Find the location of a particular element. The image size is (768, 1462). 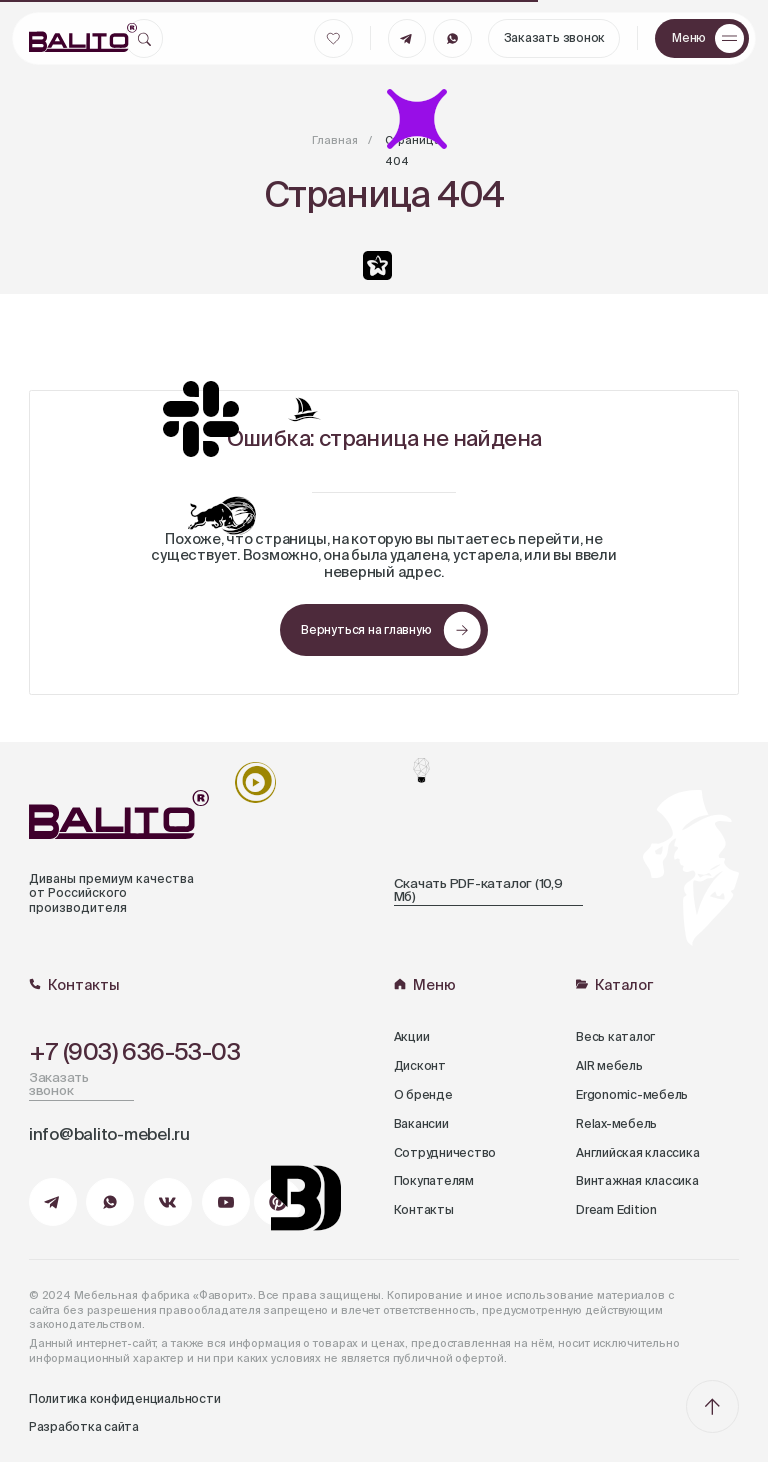

open phpMyAdmin database management tool is located at coordinates (304, 409).